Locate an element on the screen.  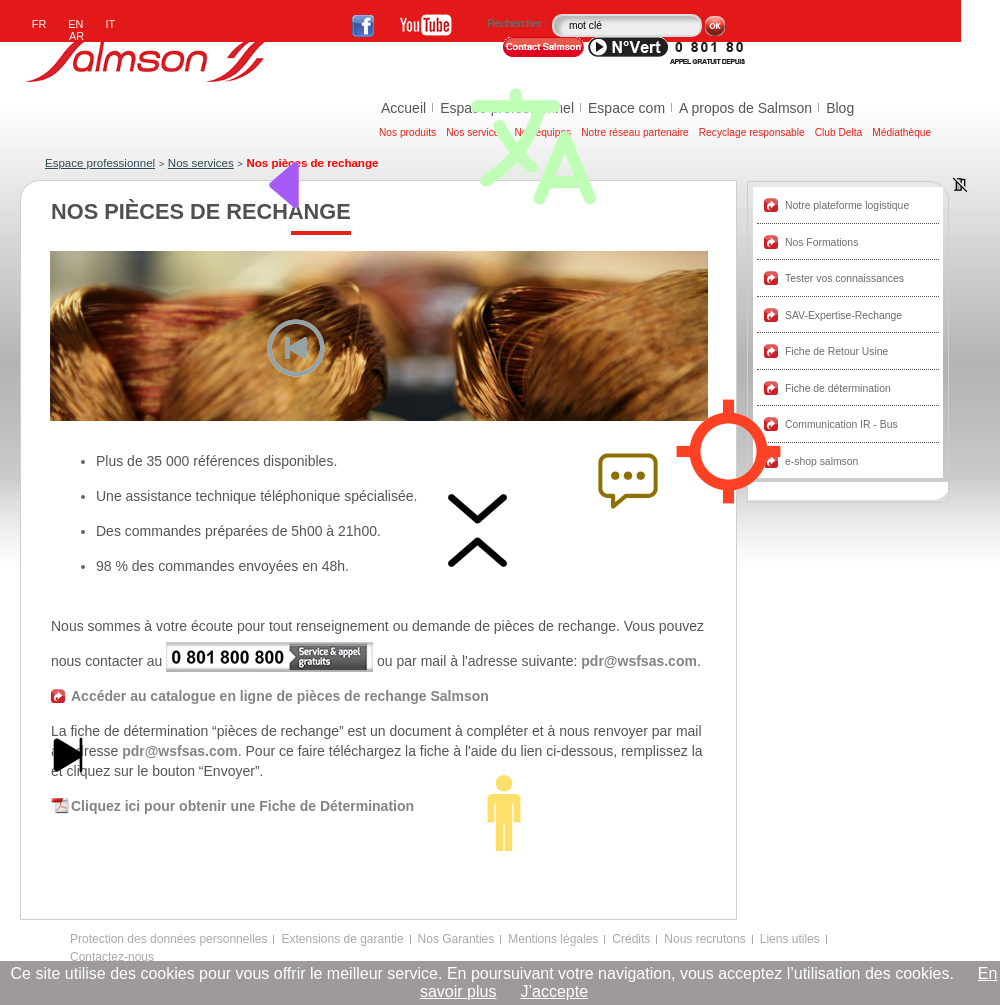
go back to the previous screen is located at coordinates (284, 185).